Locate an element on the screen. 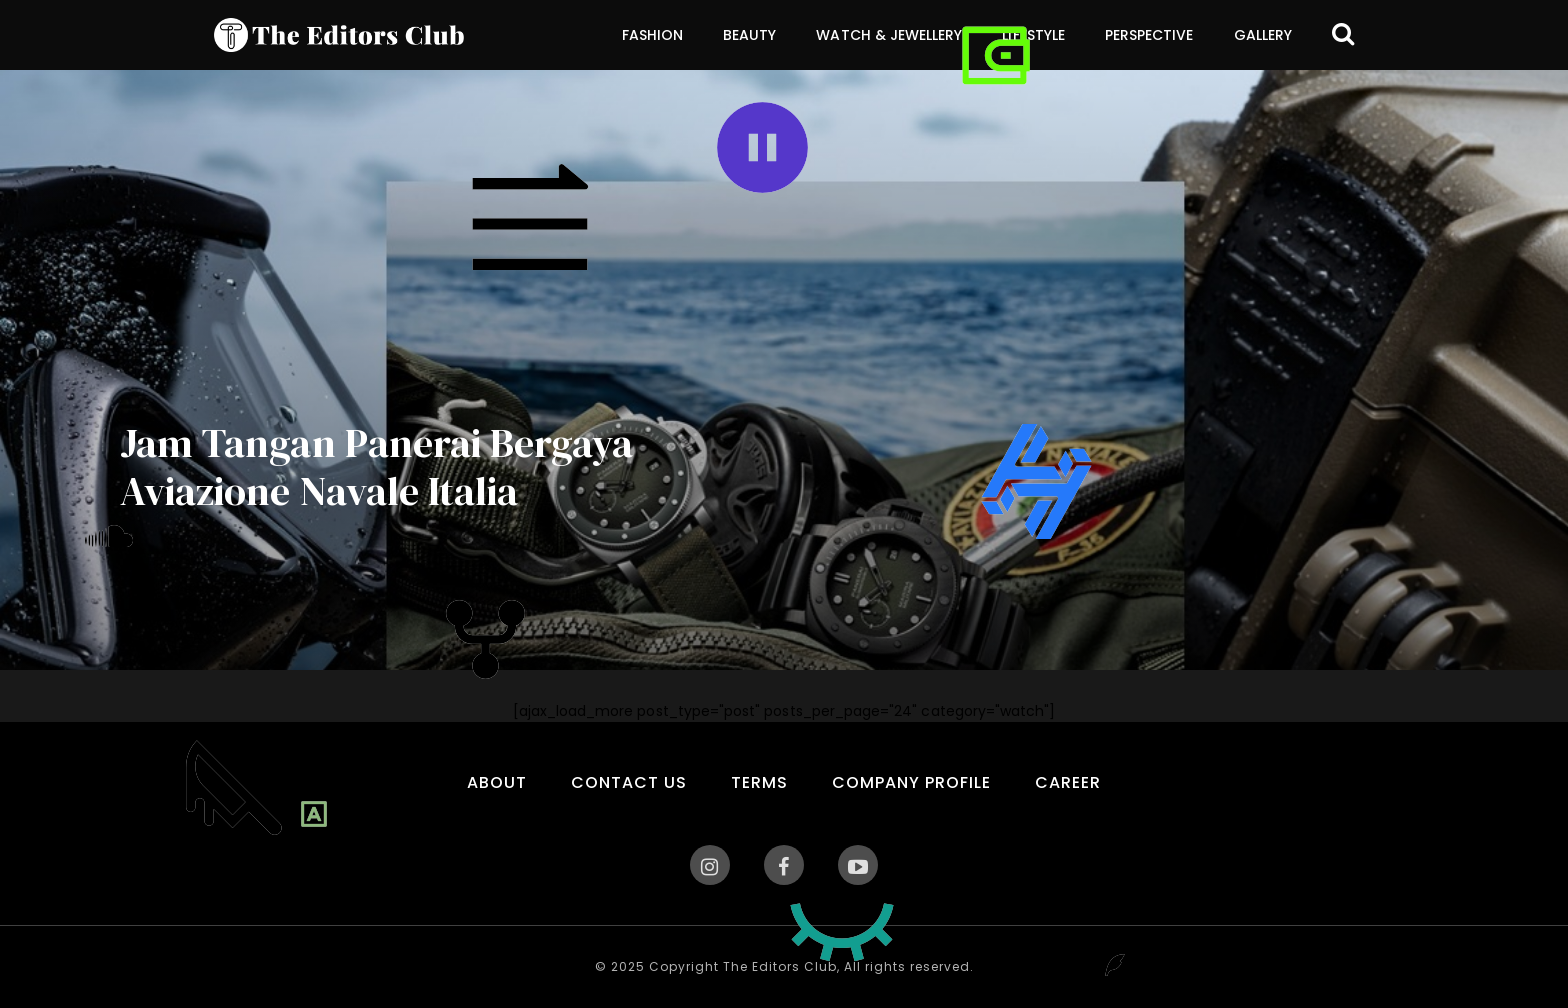 Image resolution: width=1568 pixels, height=1008 pixels. handshake protocol logo is located at coordinates (1036, 481).